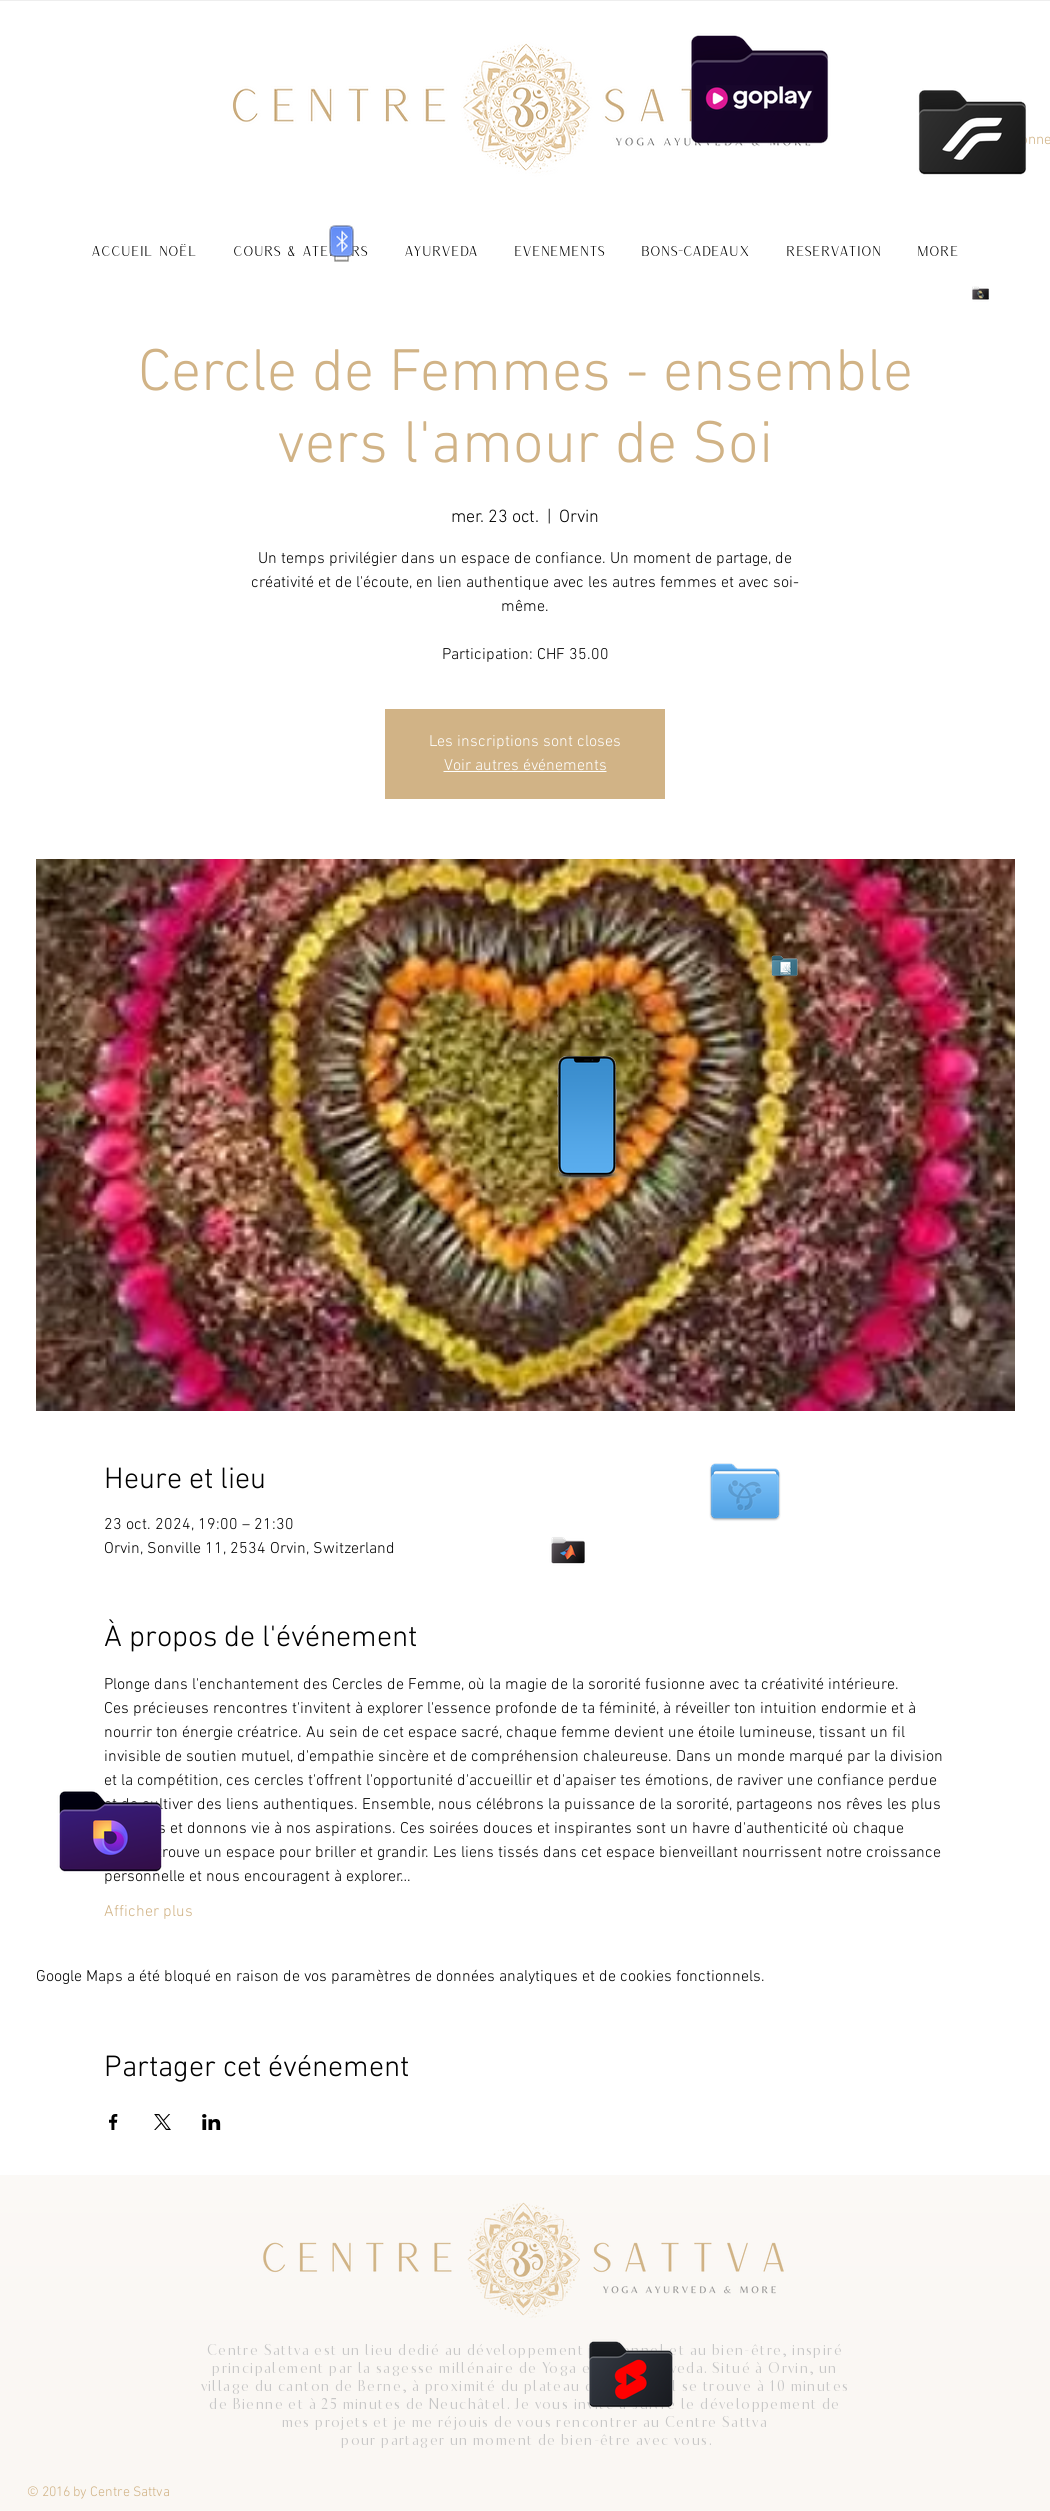 This screenshot has height=2511, width=1050. I want to click on a connected bluetooth device, so click(341, 243).